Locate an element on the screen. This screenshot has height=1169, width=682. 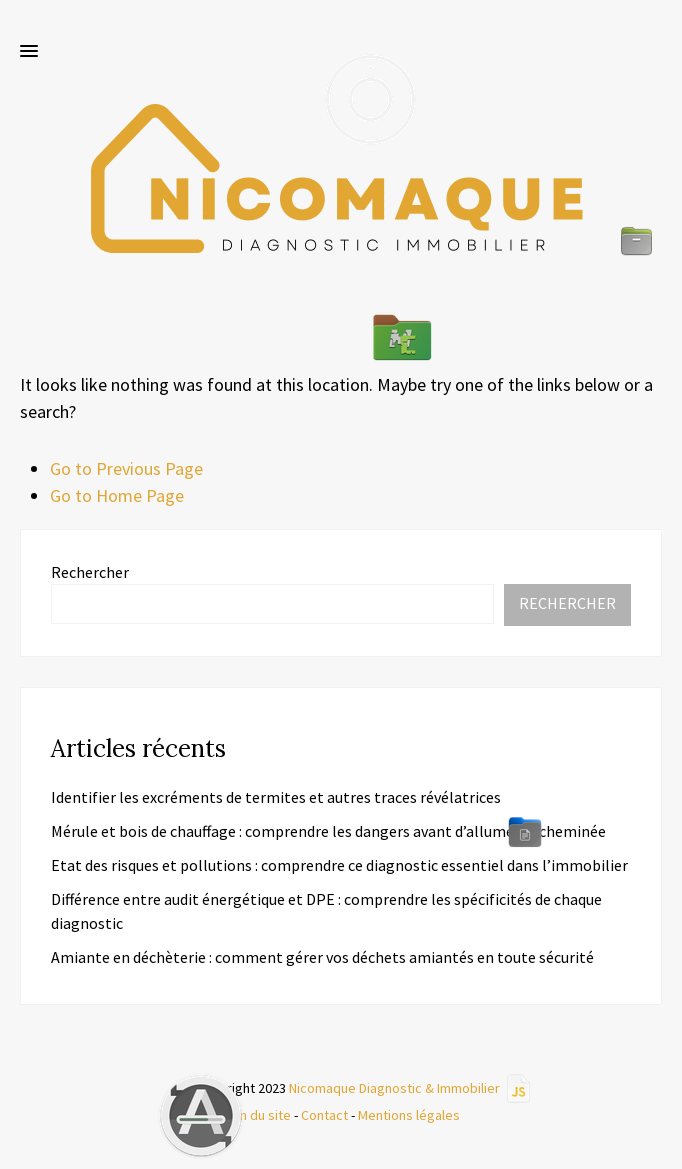
a javascript source file is located at coordinates (518, 1088).